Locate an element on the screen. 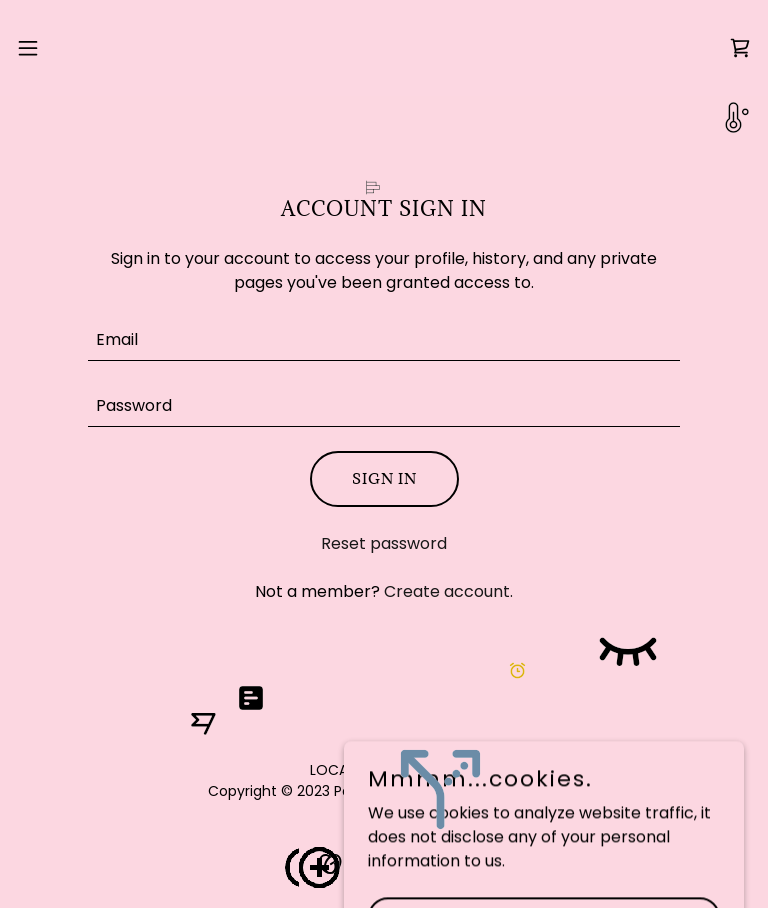  set or view alarms is located at coordinates (517, 670).